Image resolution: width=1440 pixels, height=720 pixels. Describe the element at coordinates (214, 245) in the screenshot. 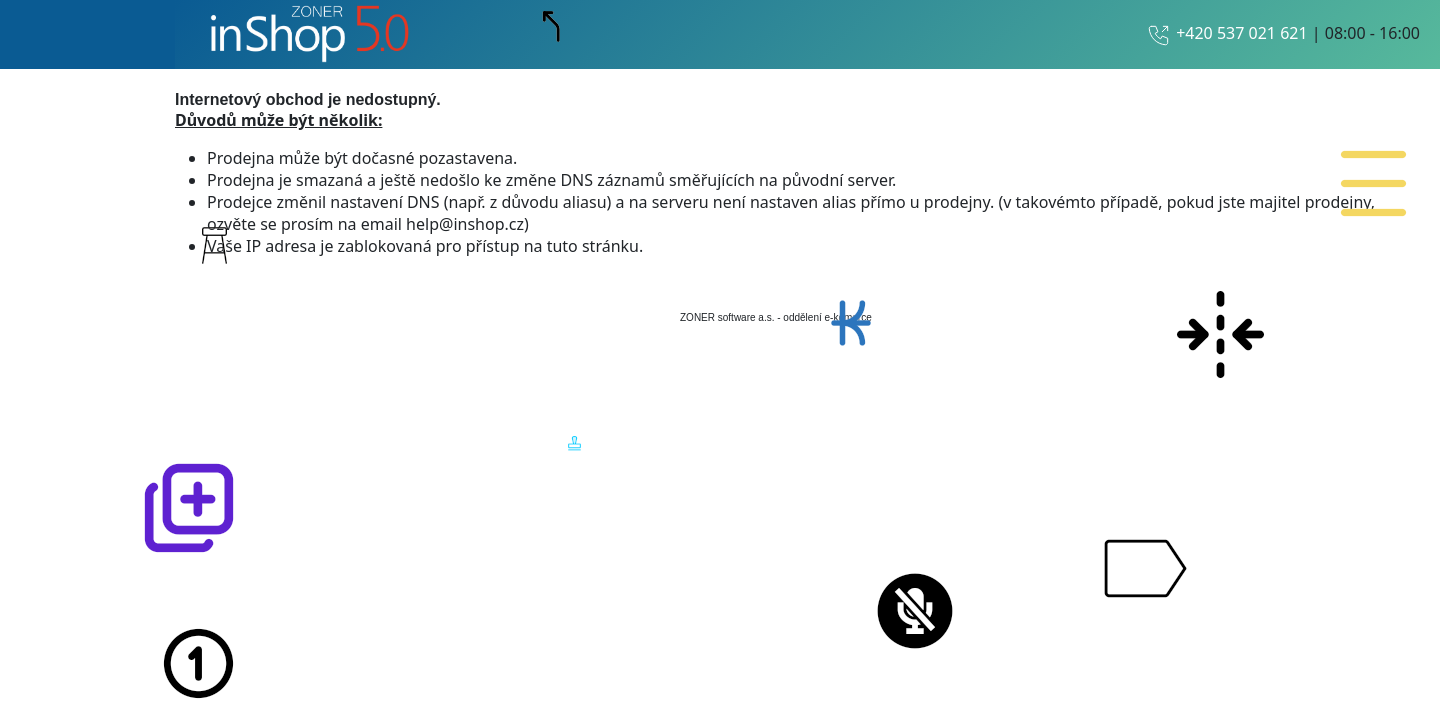

I see `browse furniture or seating options` at that location.